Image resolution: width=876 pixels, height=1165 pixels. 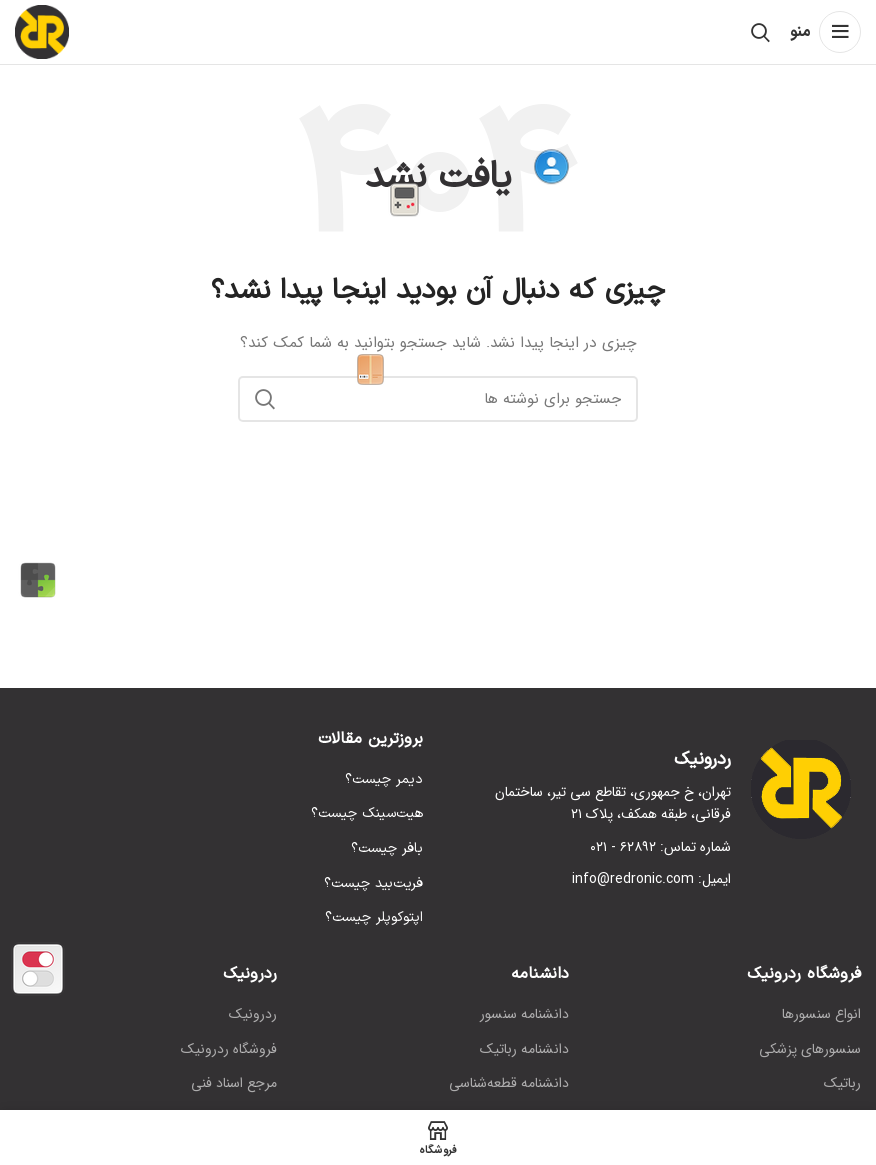 What do you see at coordinates (38, 969) in the screenshot?
I see `open unity tweak tool settings` at bounding box center [38, 969].